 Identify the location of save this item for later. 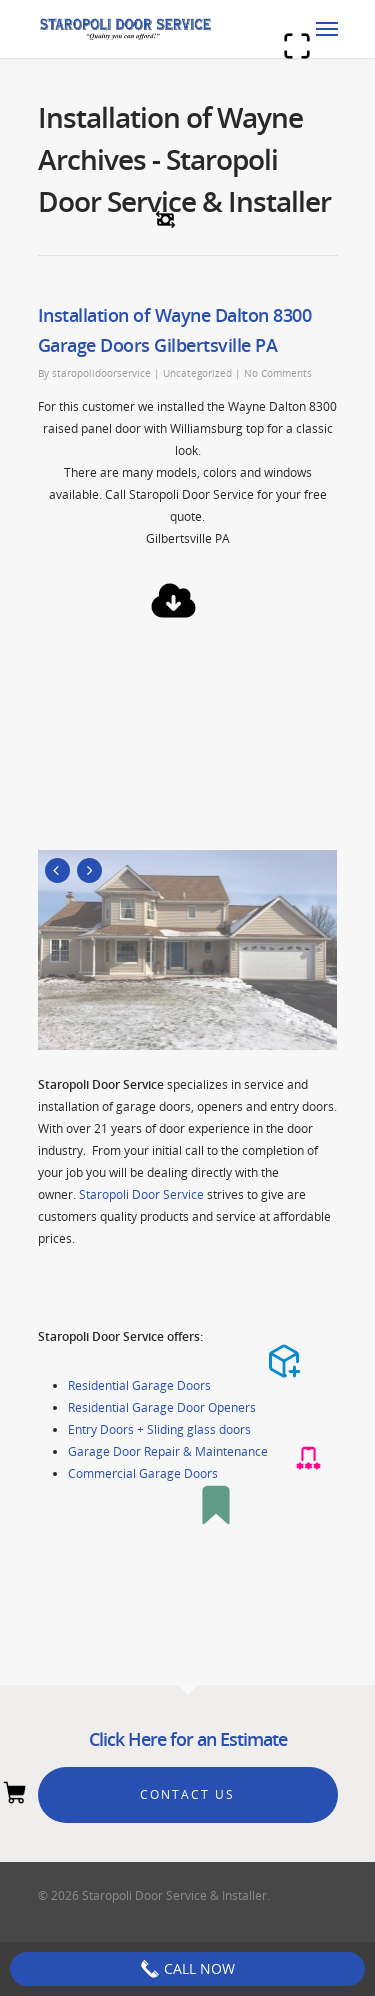
(216, 1505).